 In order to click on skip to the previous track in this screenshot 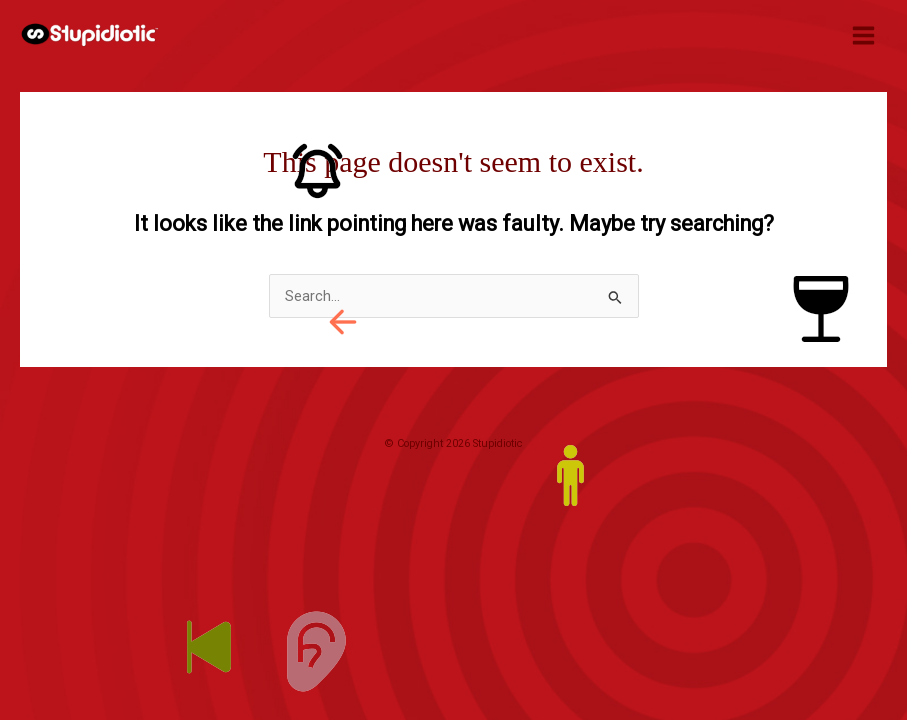, I will do `click(209, 647)`.